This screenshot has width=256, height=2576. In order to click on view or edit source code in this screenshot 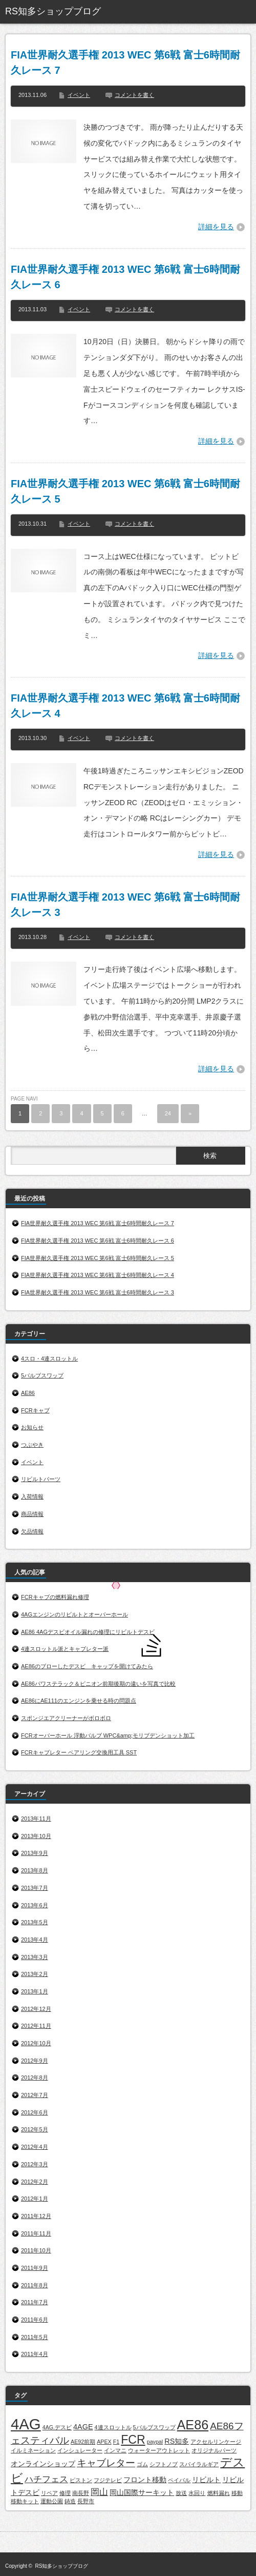, I will do `click(116, 1585)`.